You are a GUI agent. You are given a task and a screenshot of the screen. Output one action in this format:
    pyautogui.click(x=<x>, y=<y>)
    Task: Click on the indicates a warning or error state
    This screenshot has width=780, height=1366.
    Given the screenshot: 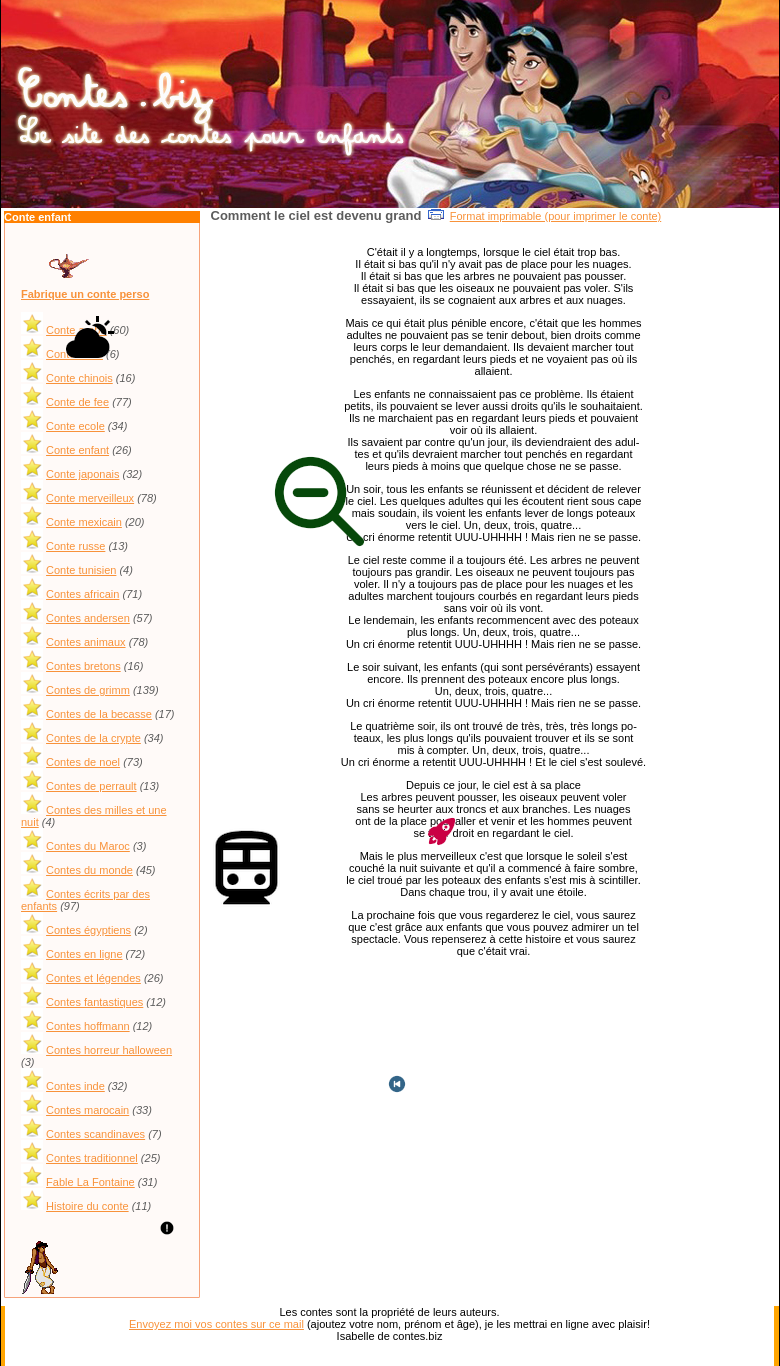 What is the action you would take?
    pyautogui.click(x=167, y=1228)
    